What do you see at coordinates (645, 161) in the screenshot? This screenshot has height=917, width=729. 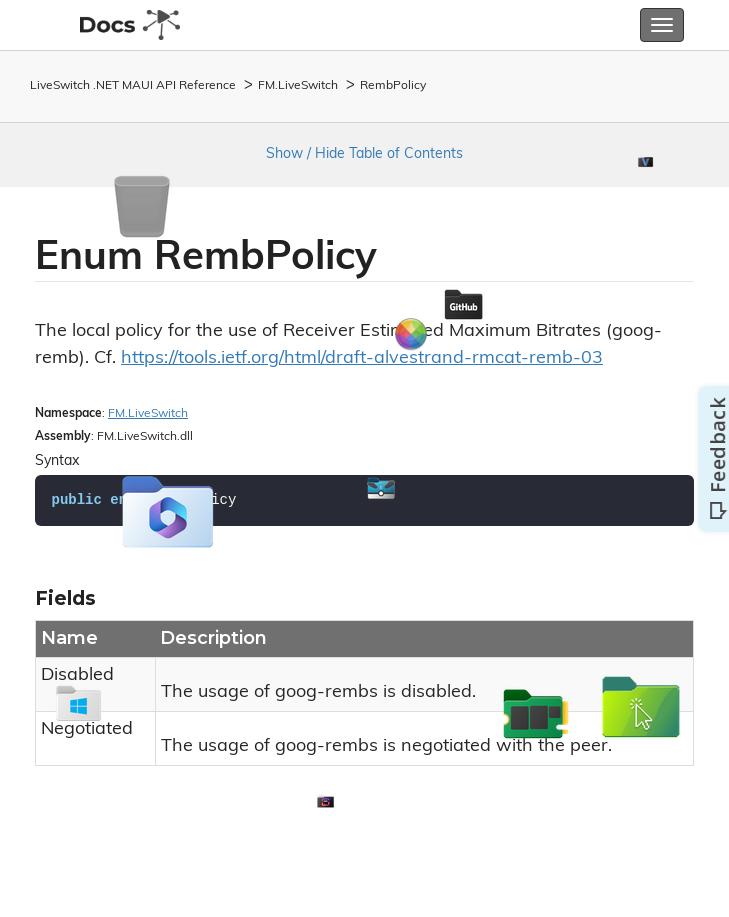 I see `open folder containing files starting with "V"` at bounding box center [645, 161].